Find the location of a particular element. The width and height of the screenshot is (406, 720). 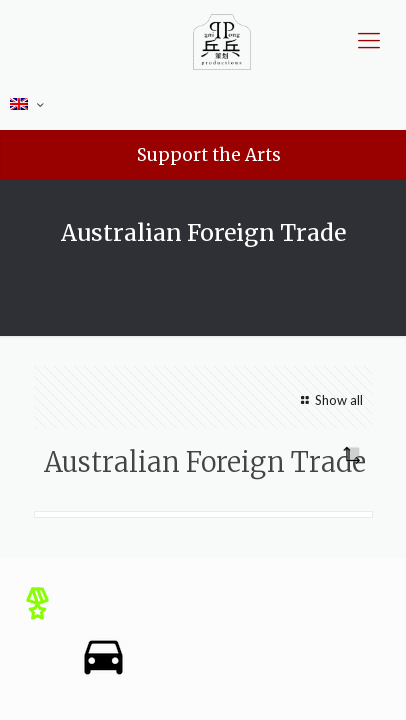

estimated time of arrival for your ride is located at coordinates (103, 657).